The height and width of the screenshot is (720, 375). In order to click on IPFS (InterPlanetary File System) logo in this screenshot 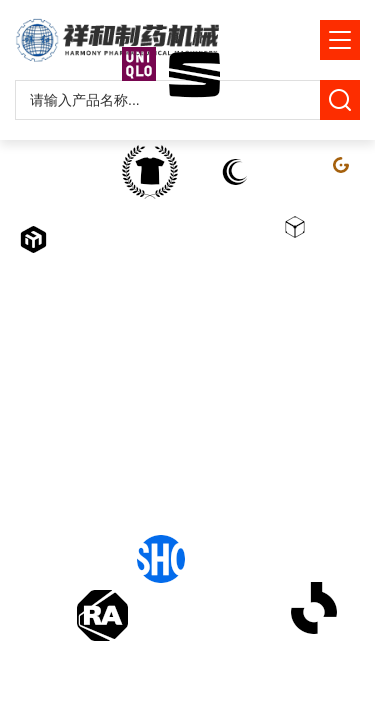, I will do `click(295, 227)`.